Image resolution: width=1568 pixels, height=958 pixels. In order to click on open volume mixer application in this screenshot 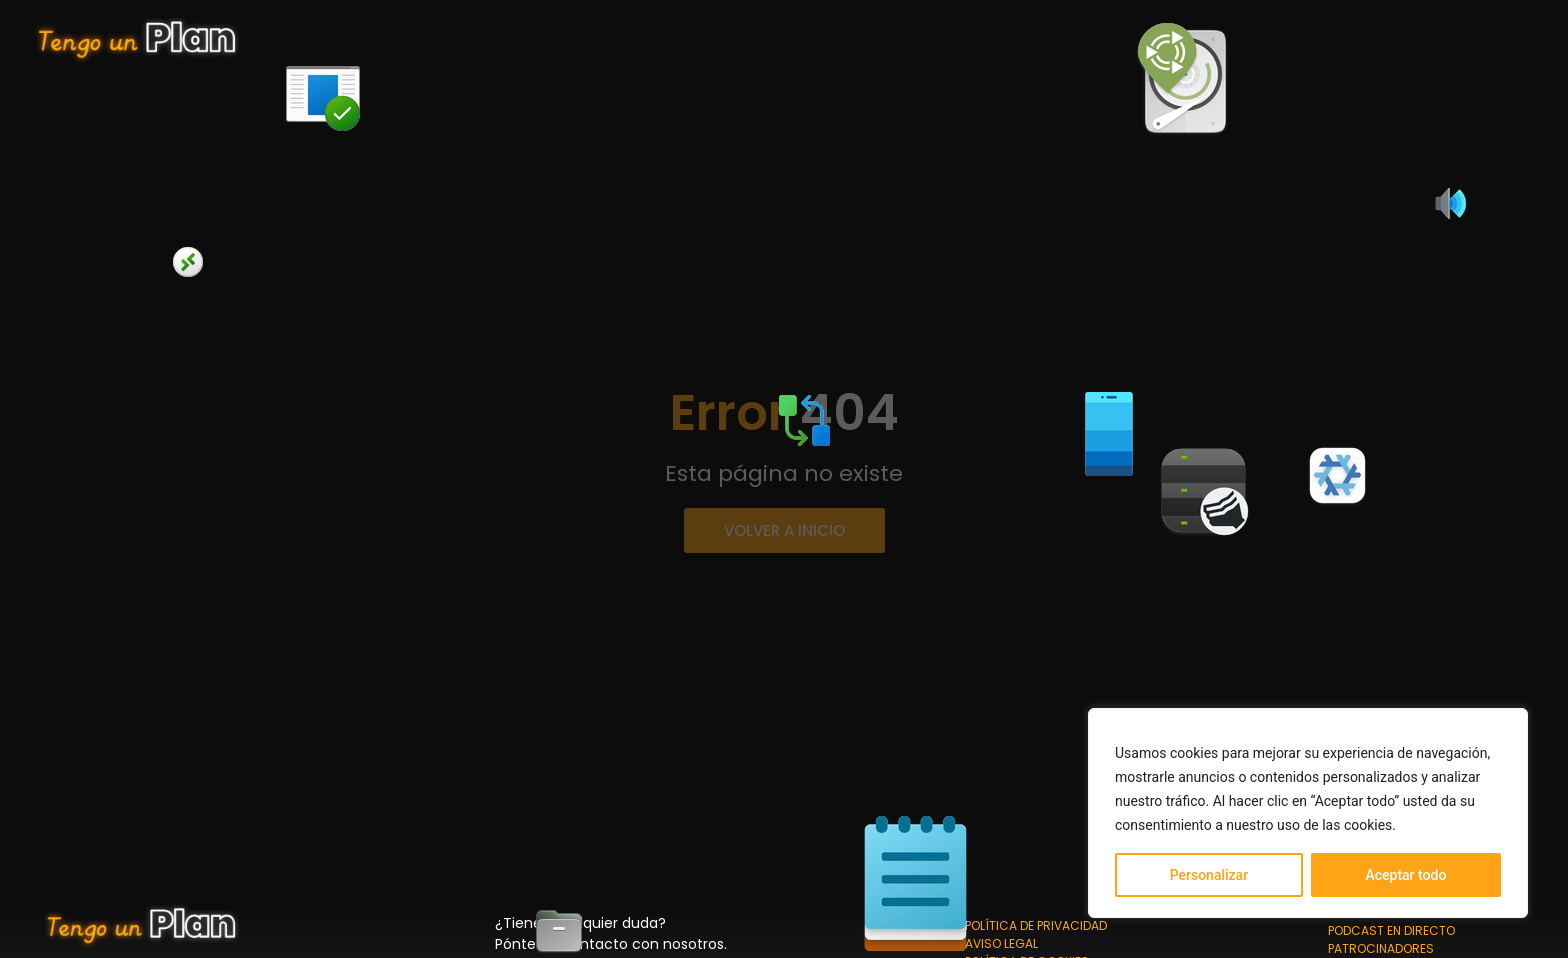, I will do `click(1450, 203)`.